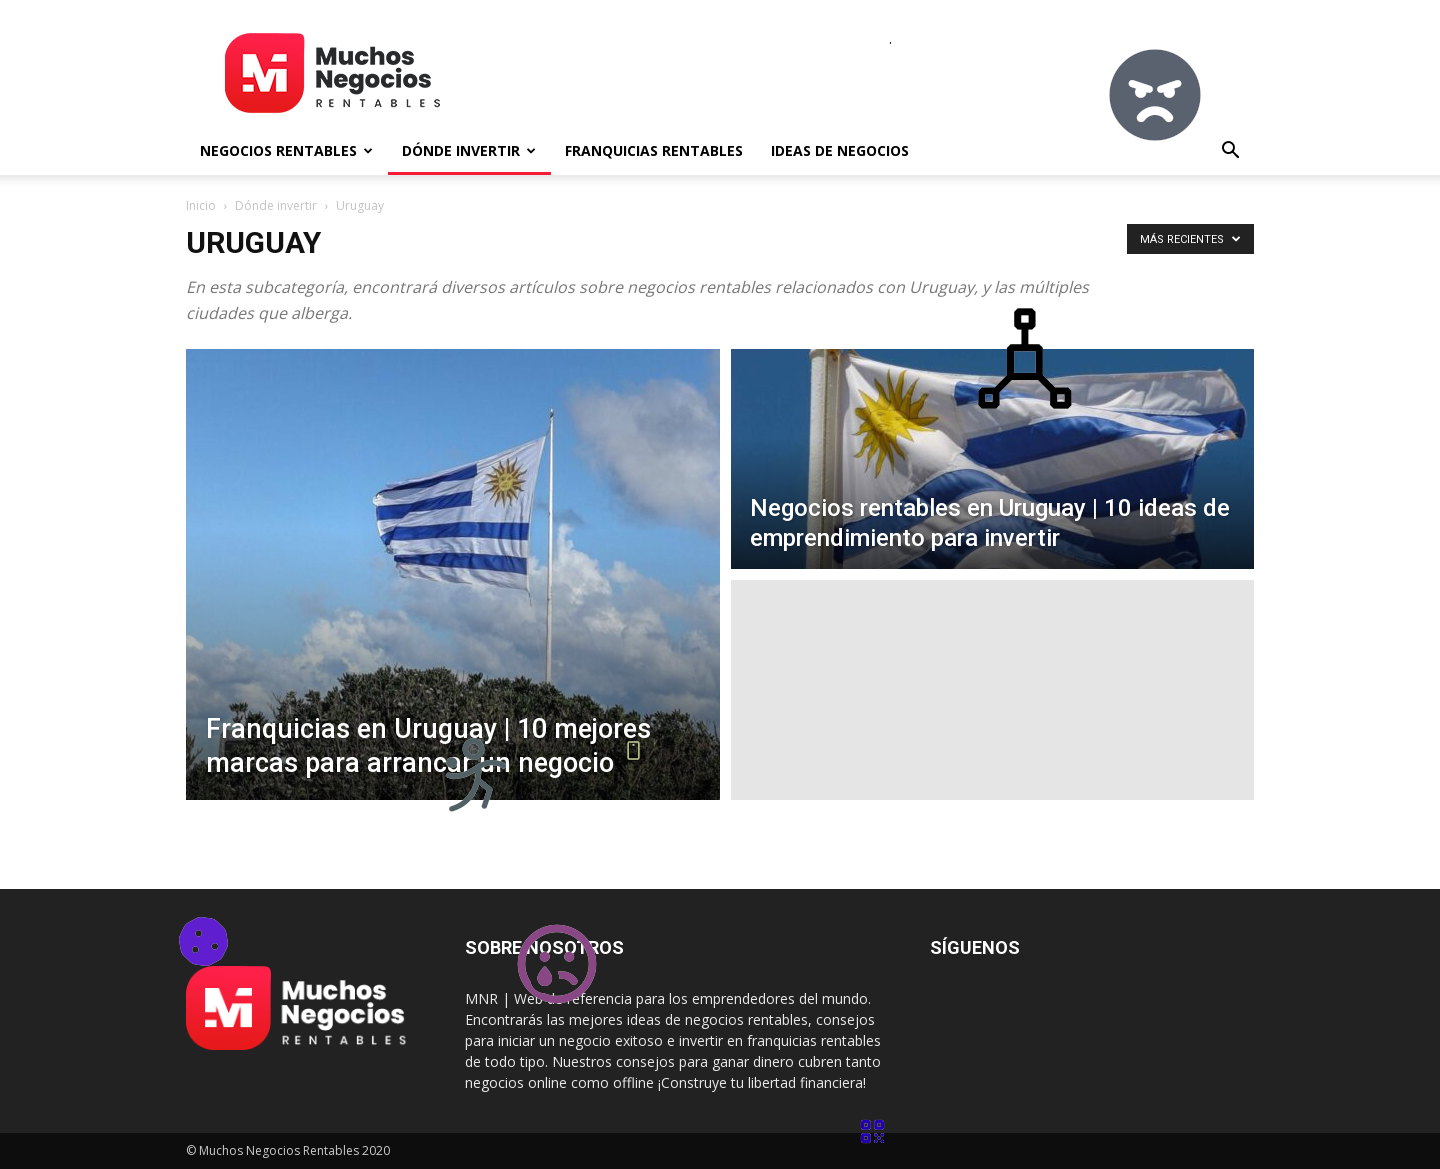 This screenshot has width=1440, height=1169. I want to click on manage cookie preferences, so click(203, 941).